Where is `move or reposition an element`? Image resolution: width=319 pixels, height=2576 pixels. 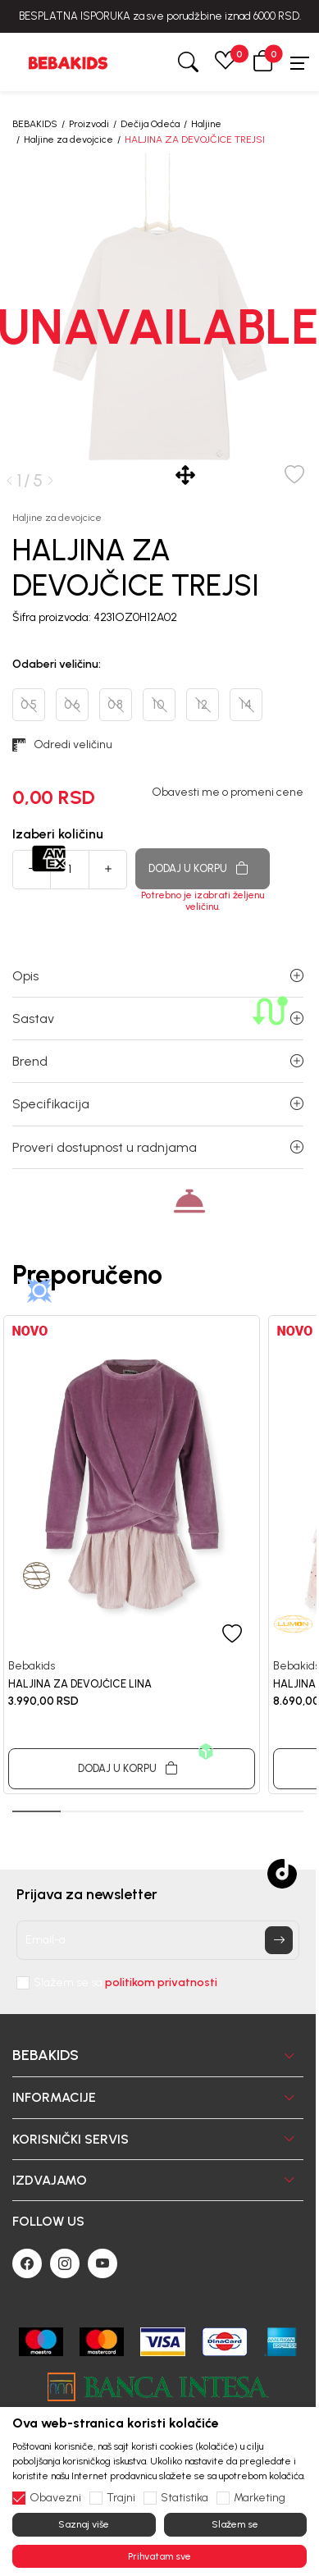 move or reposition an element is located at coordinates (185, 475).